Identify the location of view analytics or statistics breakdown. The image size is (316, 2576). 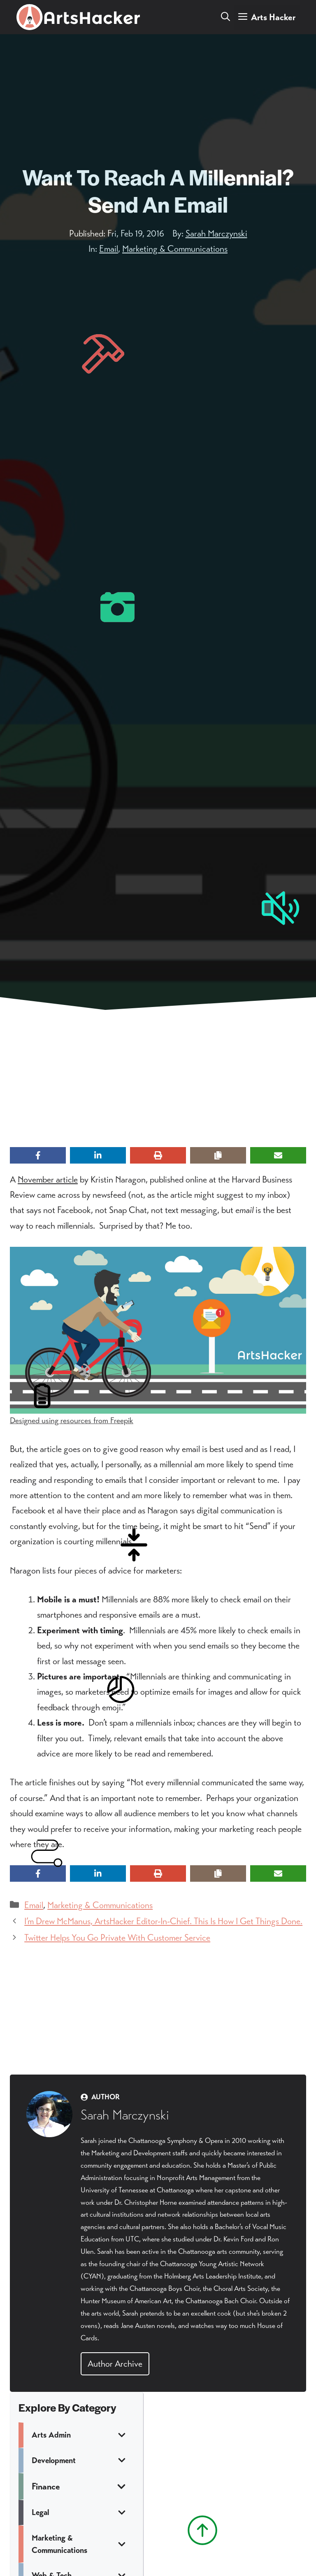
(121, 1689).